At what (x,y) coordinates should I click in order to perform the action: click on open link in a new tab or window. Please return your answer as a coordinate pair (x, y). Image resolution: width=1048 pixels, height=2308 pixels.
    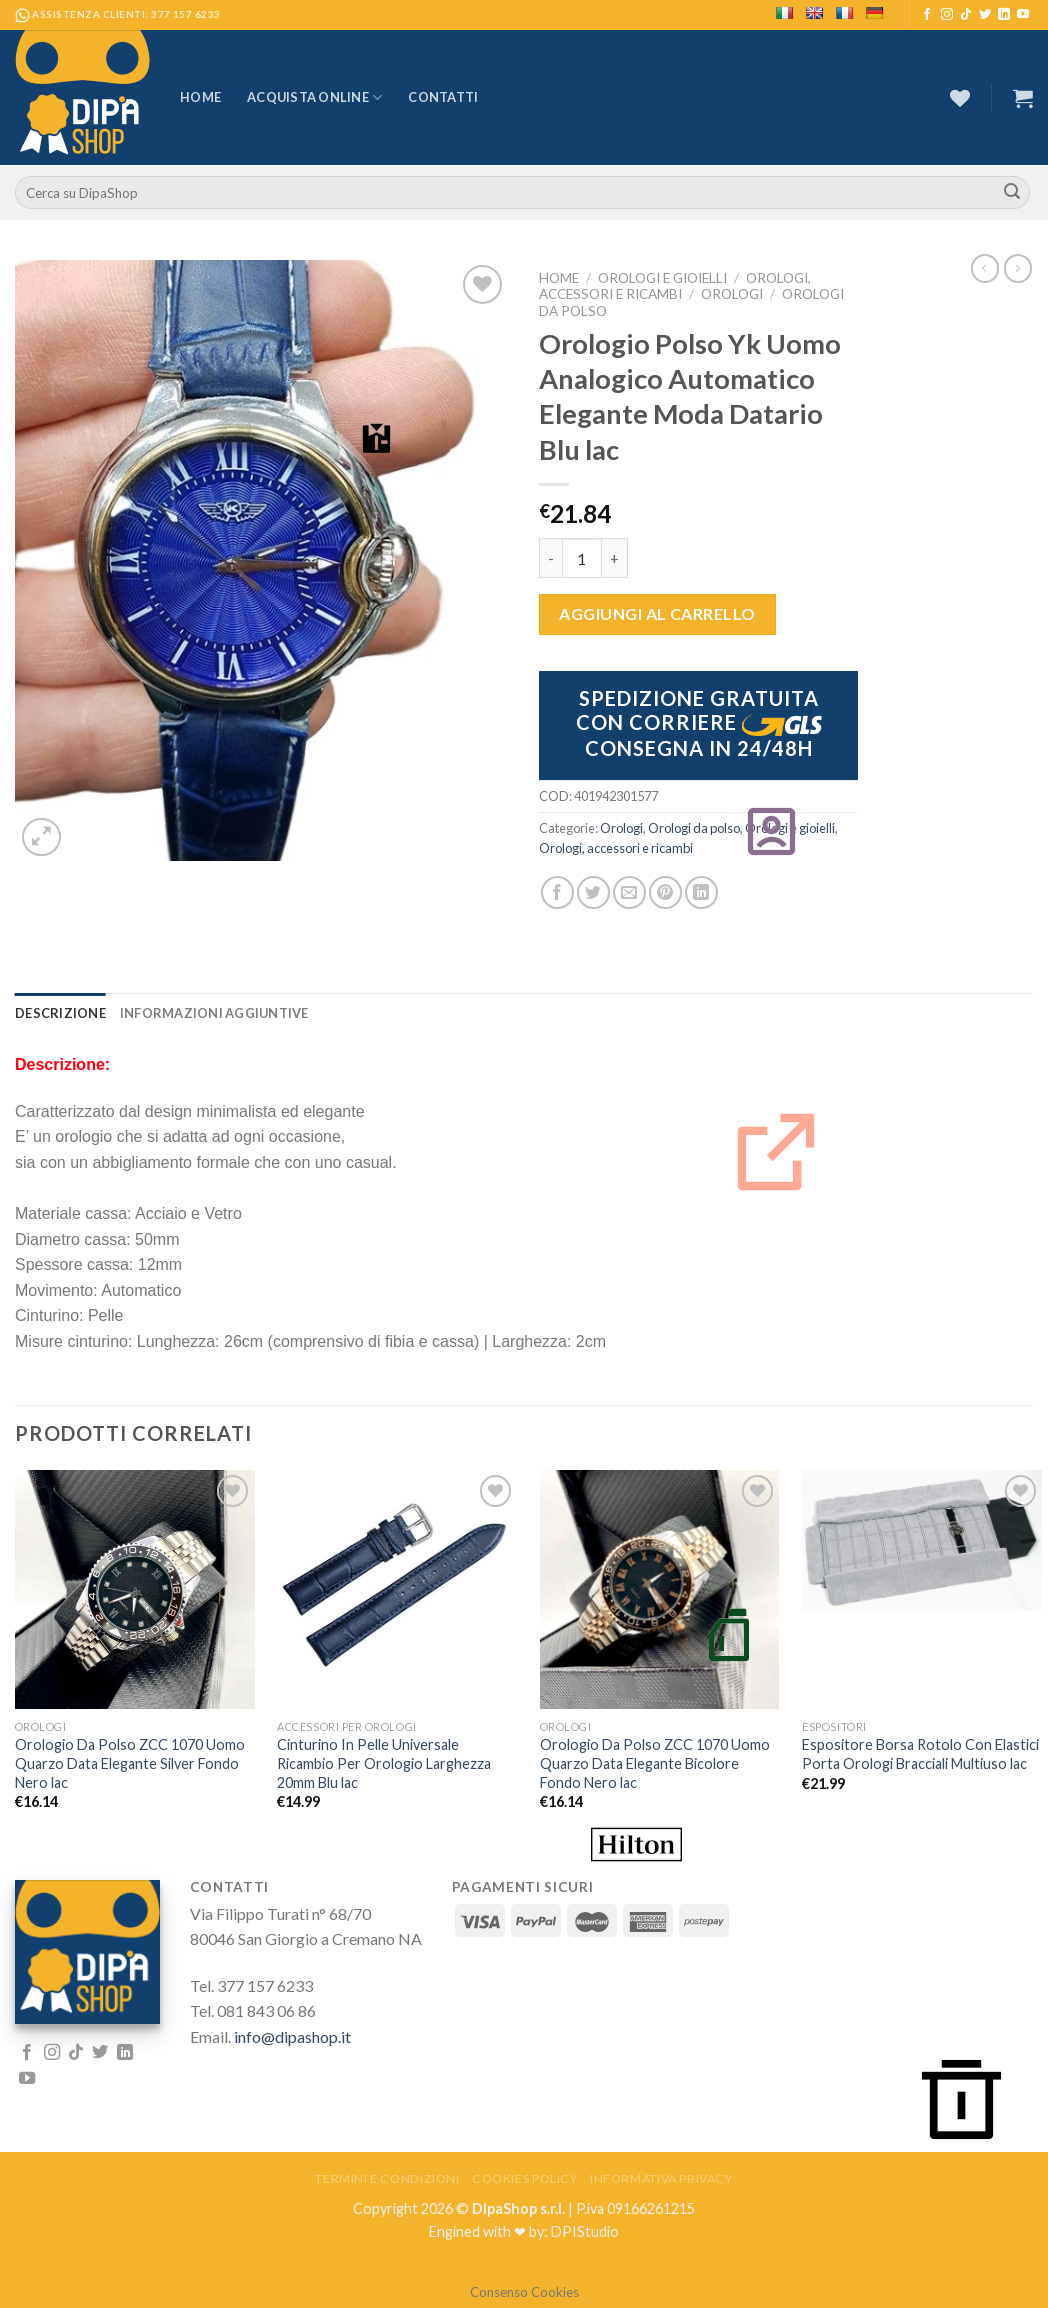
    Looking at the image, I should click on (776, 1152).